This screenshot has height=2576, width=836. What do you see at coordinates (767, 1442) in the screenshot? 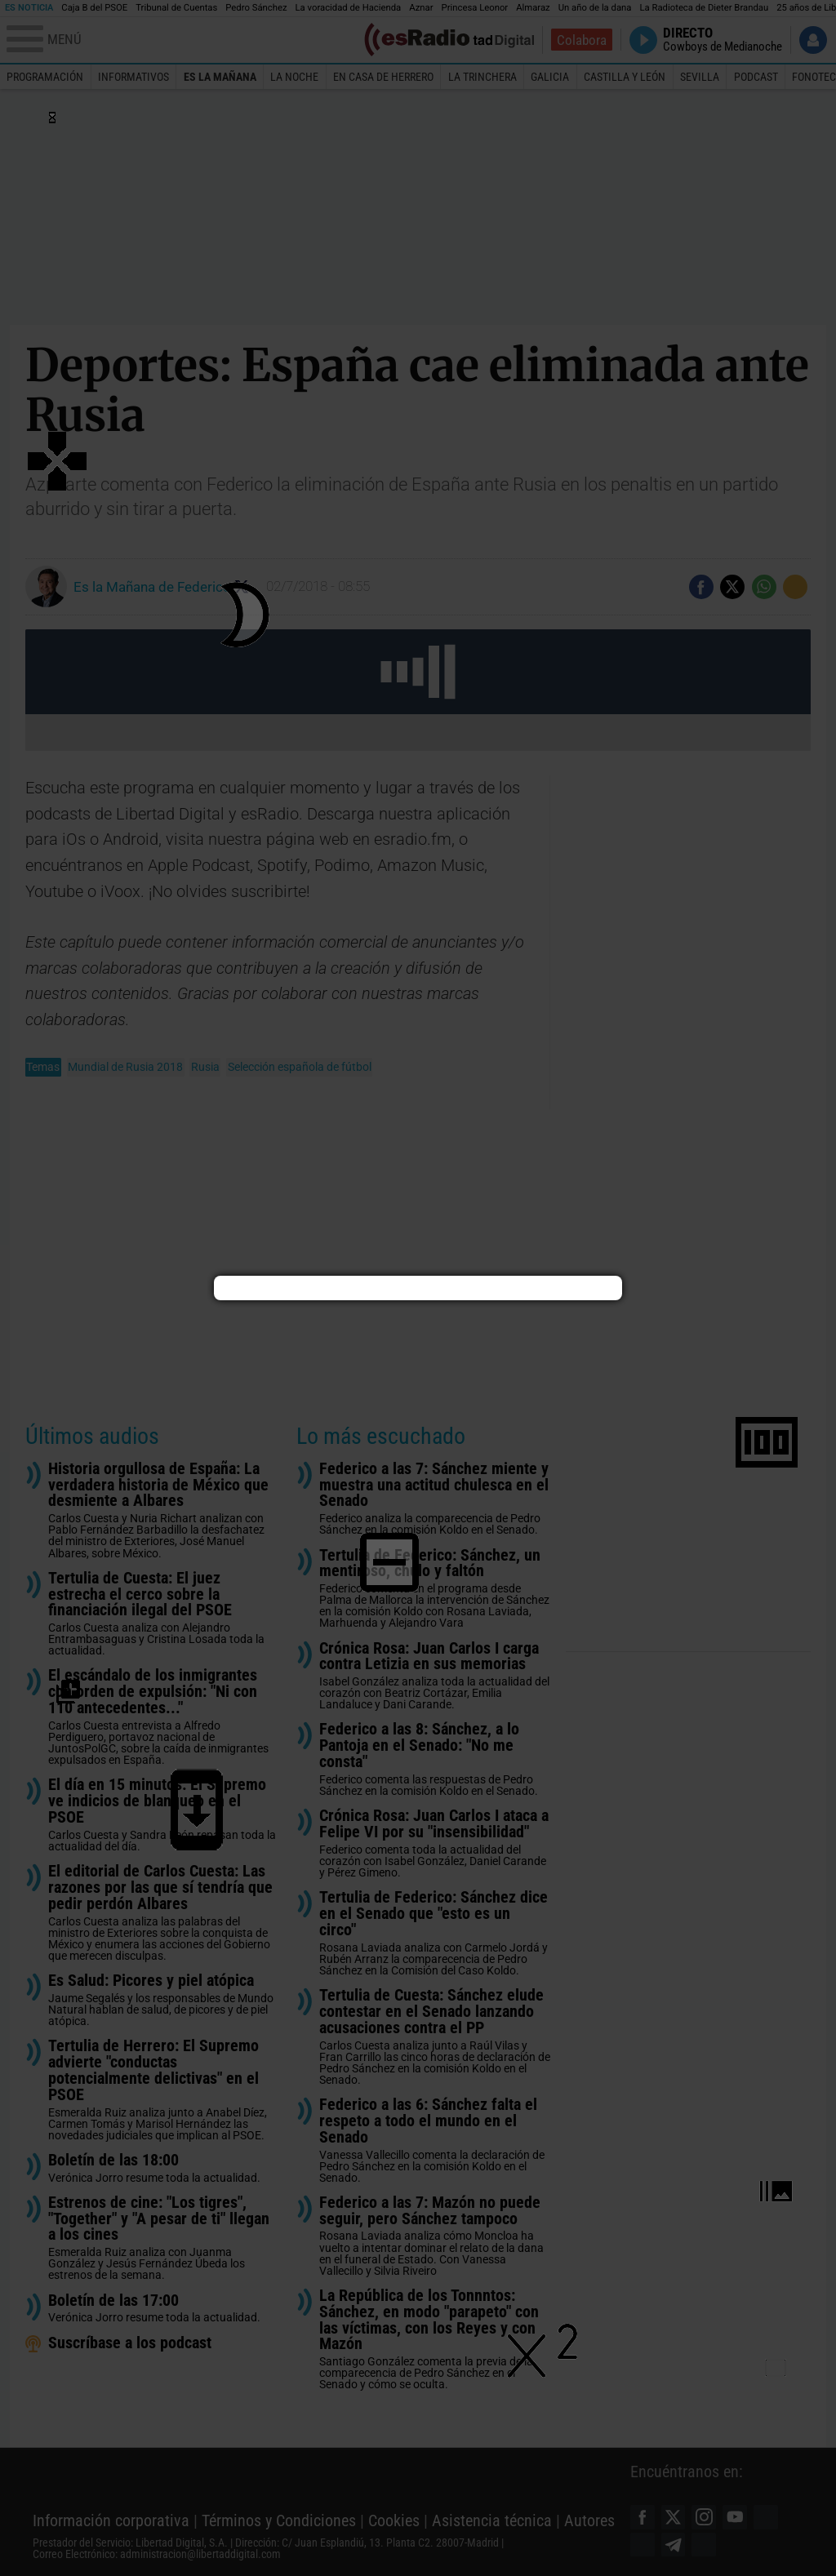
I see `view currency or money-related information` at bounding box center [767, 1442].